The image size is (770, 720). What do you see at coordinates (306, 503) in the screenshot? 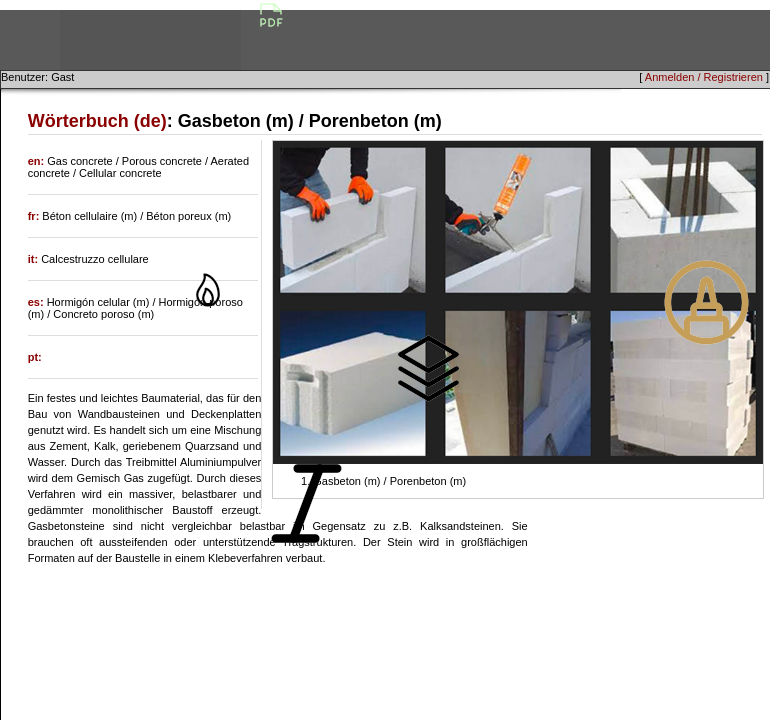
I see `apply italic formatting to selected text` at bounding box center [306, 503].